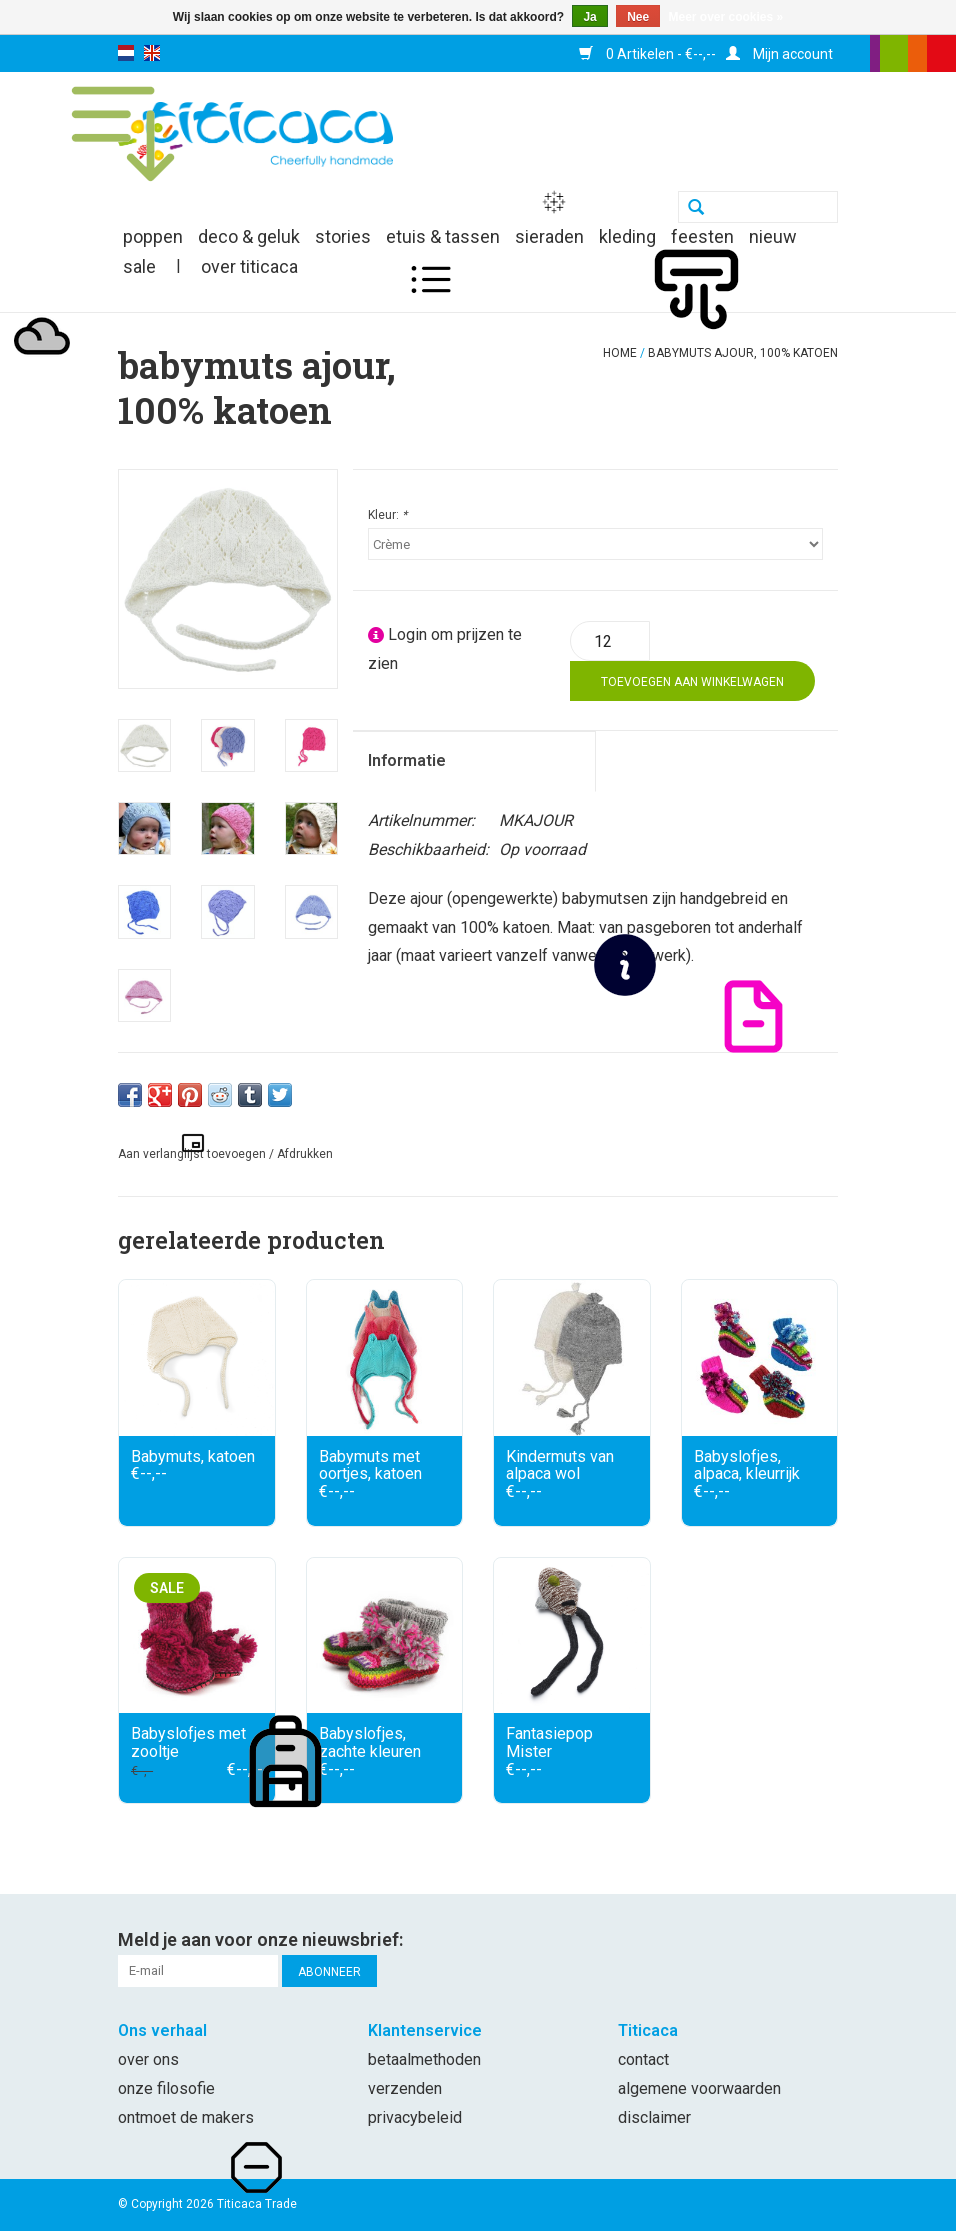 This screenshot has height=2231, width=956. I want to click on sort list in descending order, so click(123, 130).